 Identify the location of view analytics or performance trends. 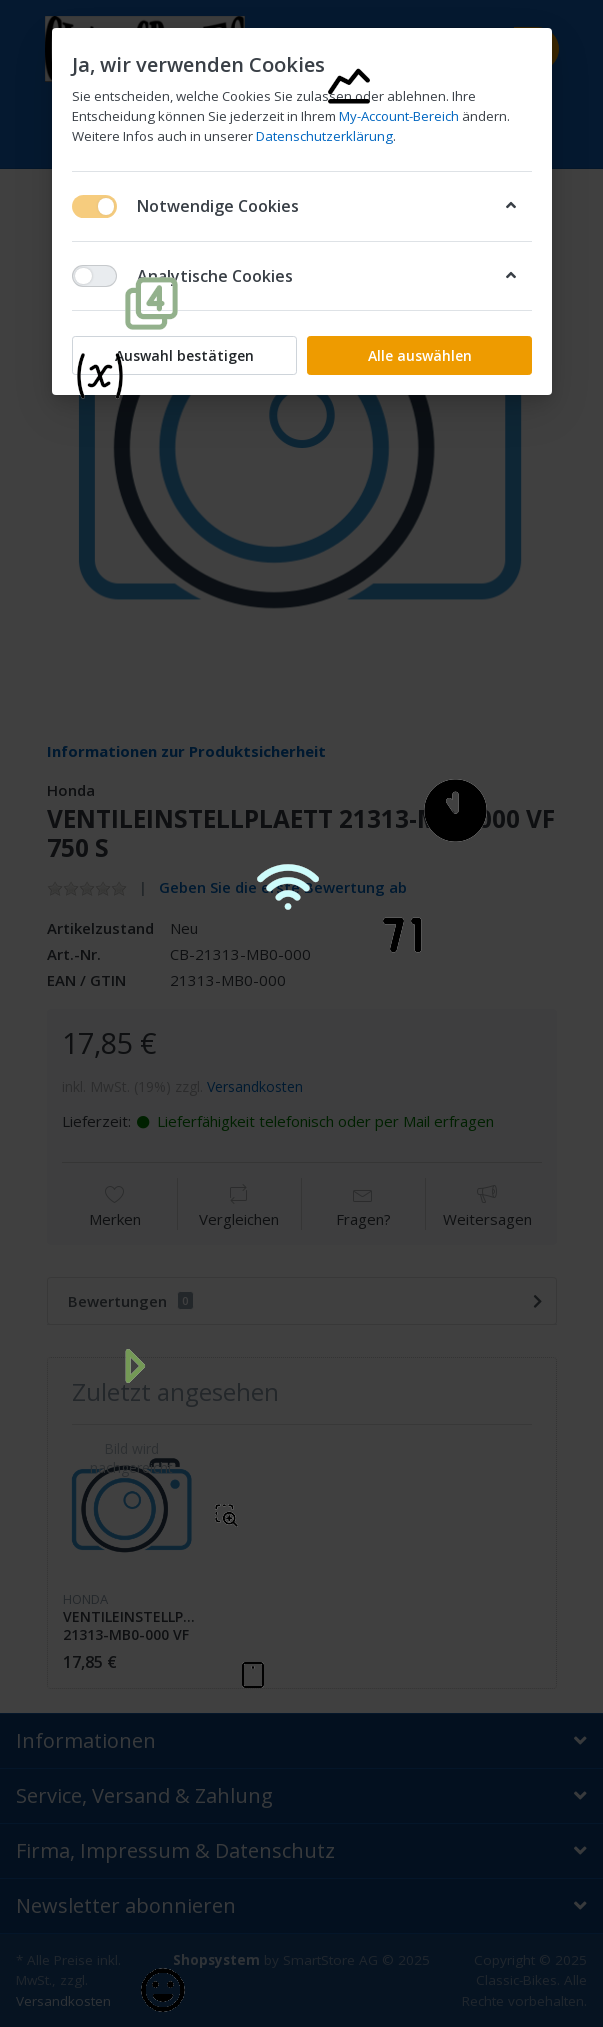
(349, 85).